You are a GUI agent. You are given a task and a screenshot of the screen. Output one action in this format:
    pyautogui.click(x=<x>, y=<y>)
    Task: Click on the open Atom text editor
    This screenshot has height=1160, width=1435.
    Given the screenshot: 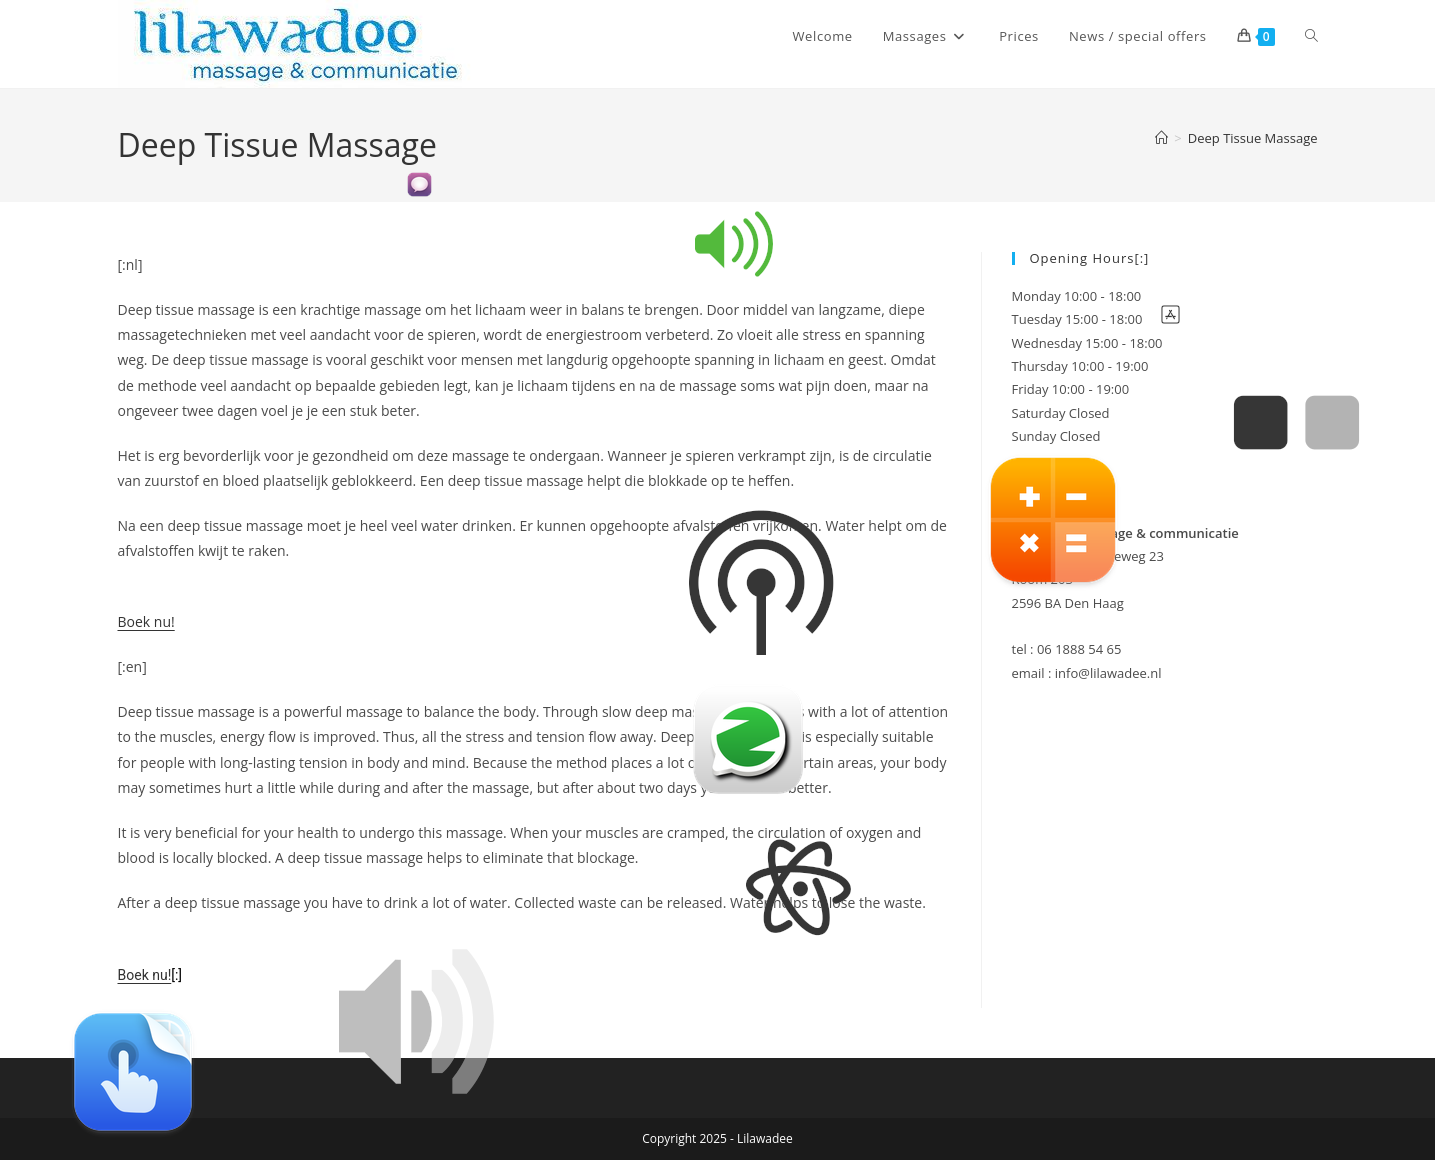 What is the action you would take?
    pyautogui.click(x=798, y=887)
    